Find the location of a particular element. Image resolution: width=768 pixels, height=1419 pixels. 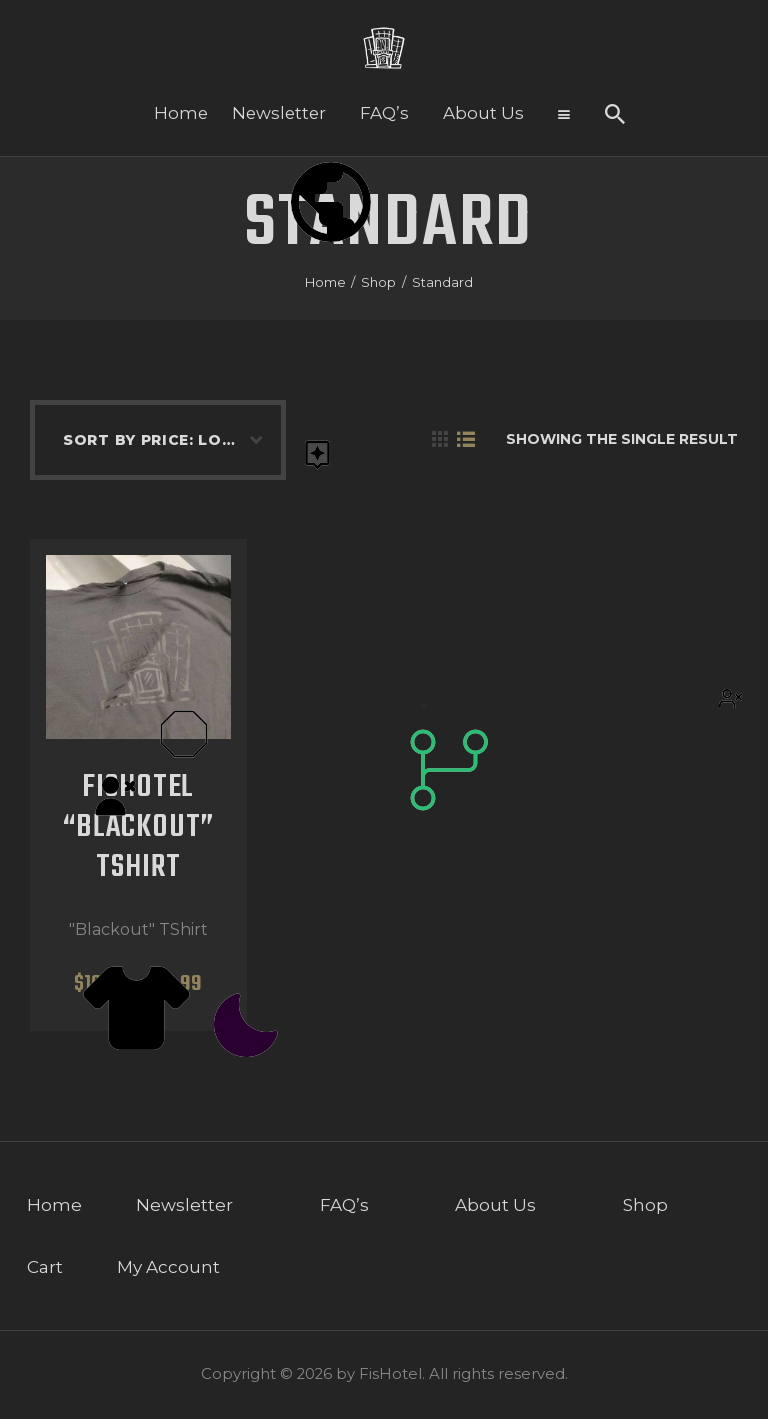

access AI assistant or smart suggestions is located at coordinates (317, 454).